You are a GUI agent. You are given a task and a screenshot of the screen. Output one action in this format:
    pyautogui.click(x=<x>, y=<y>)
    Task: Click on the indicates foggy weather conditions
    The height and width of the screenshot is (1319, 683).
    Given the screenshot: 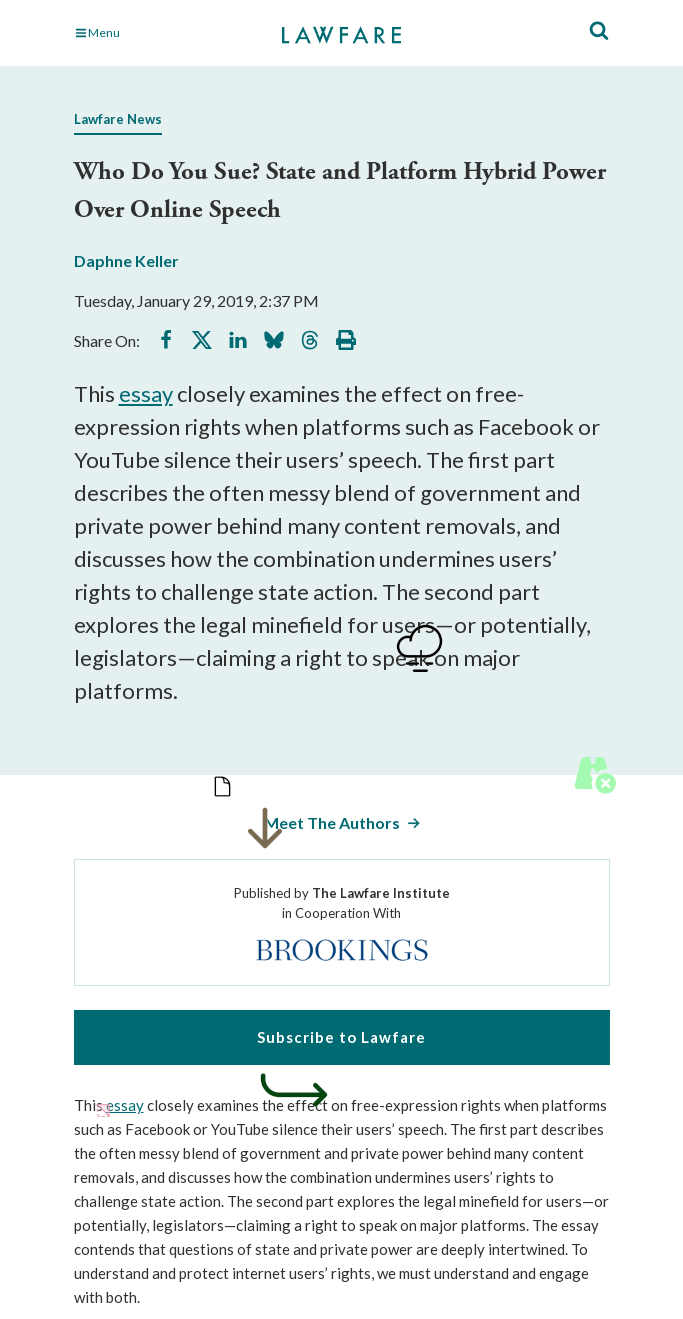 What is the action you would take?
    pyautogui.click(x=419, y=647)
    